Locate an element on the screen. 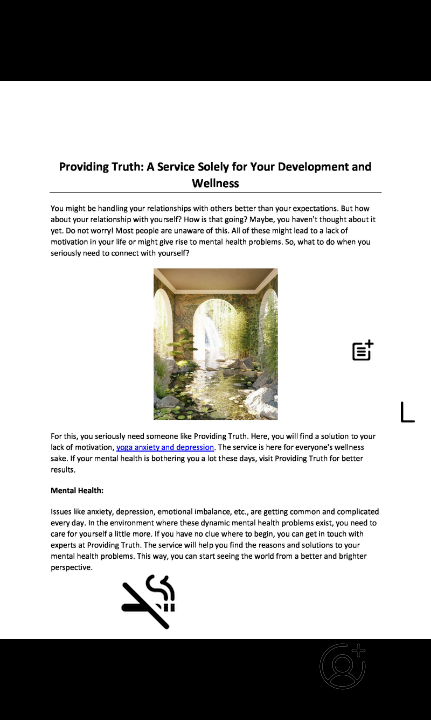 Image resolution: width=431 pixels, height=720 pixels. indicates a label or item starting with the letter L is located at coordinates (408, 412).